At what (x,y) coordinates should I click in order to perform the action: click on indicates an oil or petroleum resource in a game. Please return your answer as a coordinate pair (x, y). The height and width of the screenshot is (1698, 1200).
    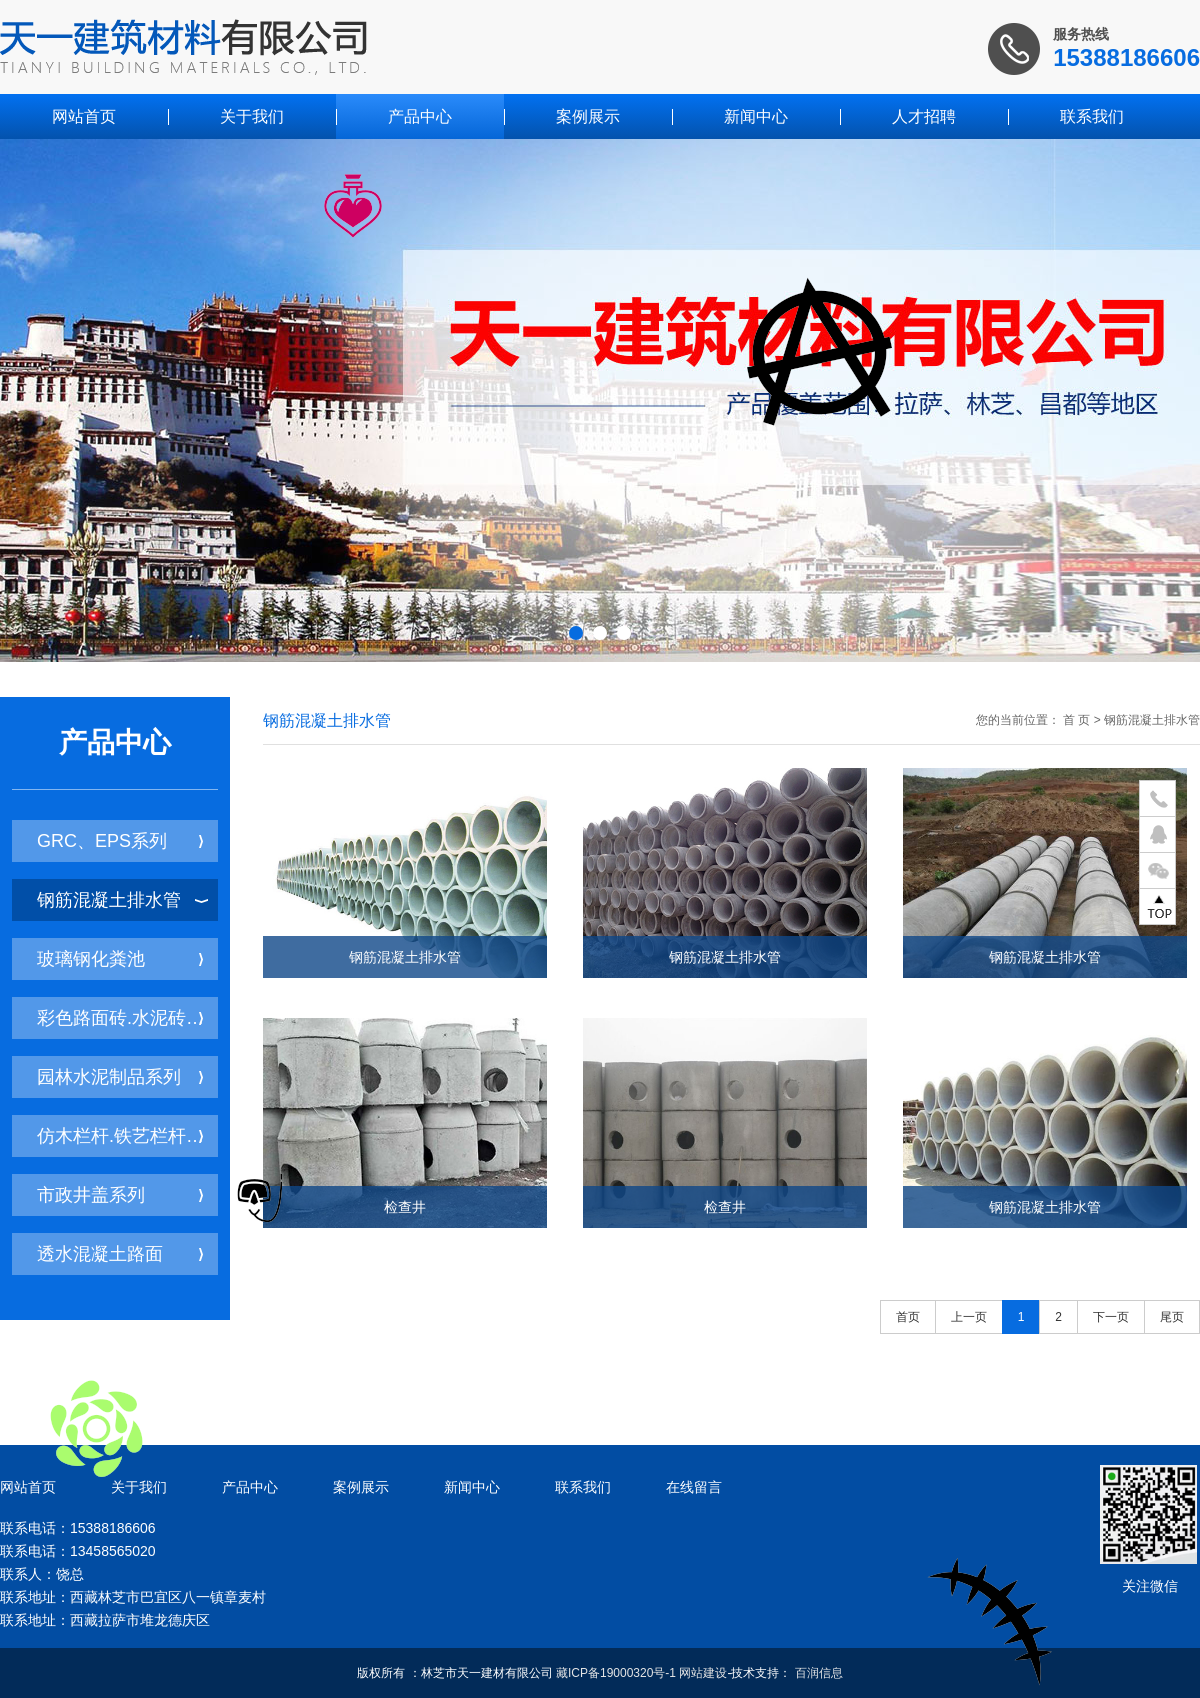
    Looking at the image, I should click on (96, 1428).